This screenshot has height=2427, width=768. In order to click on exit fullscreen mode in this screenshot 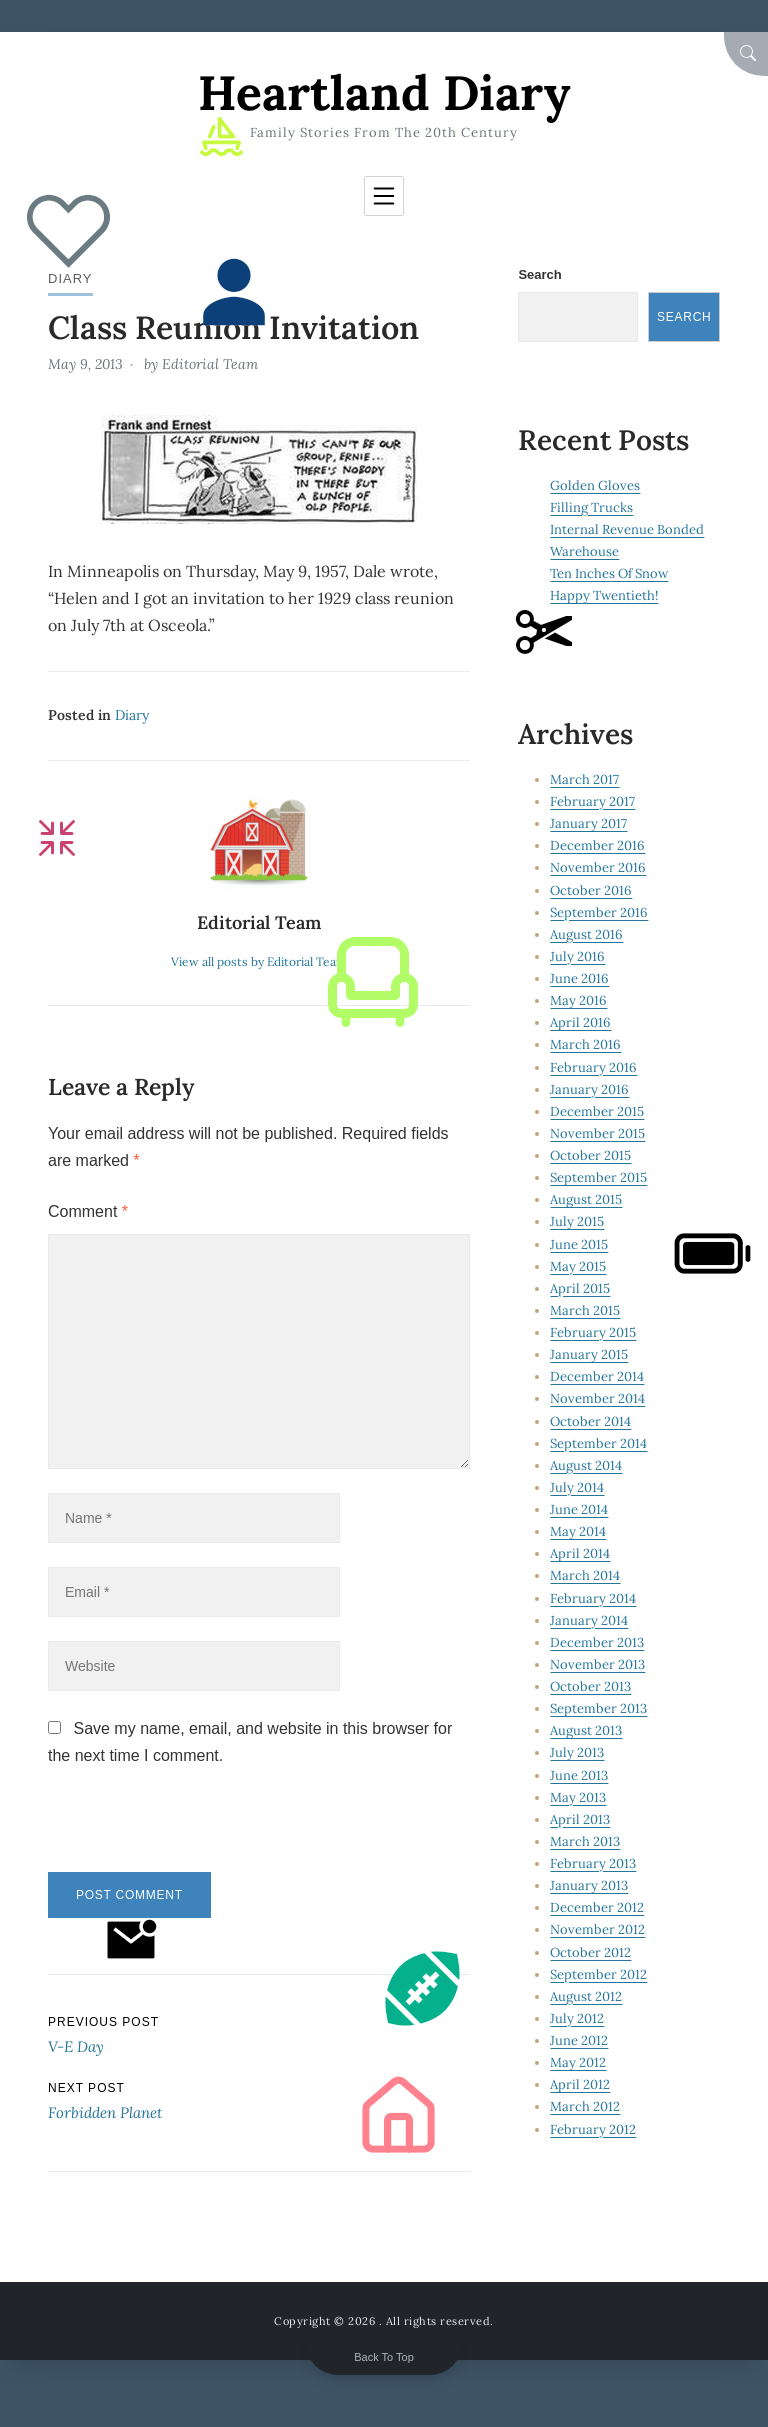, I will do `click(57, 838)`.